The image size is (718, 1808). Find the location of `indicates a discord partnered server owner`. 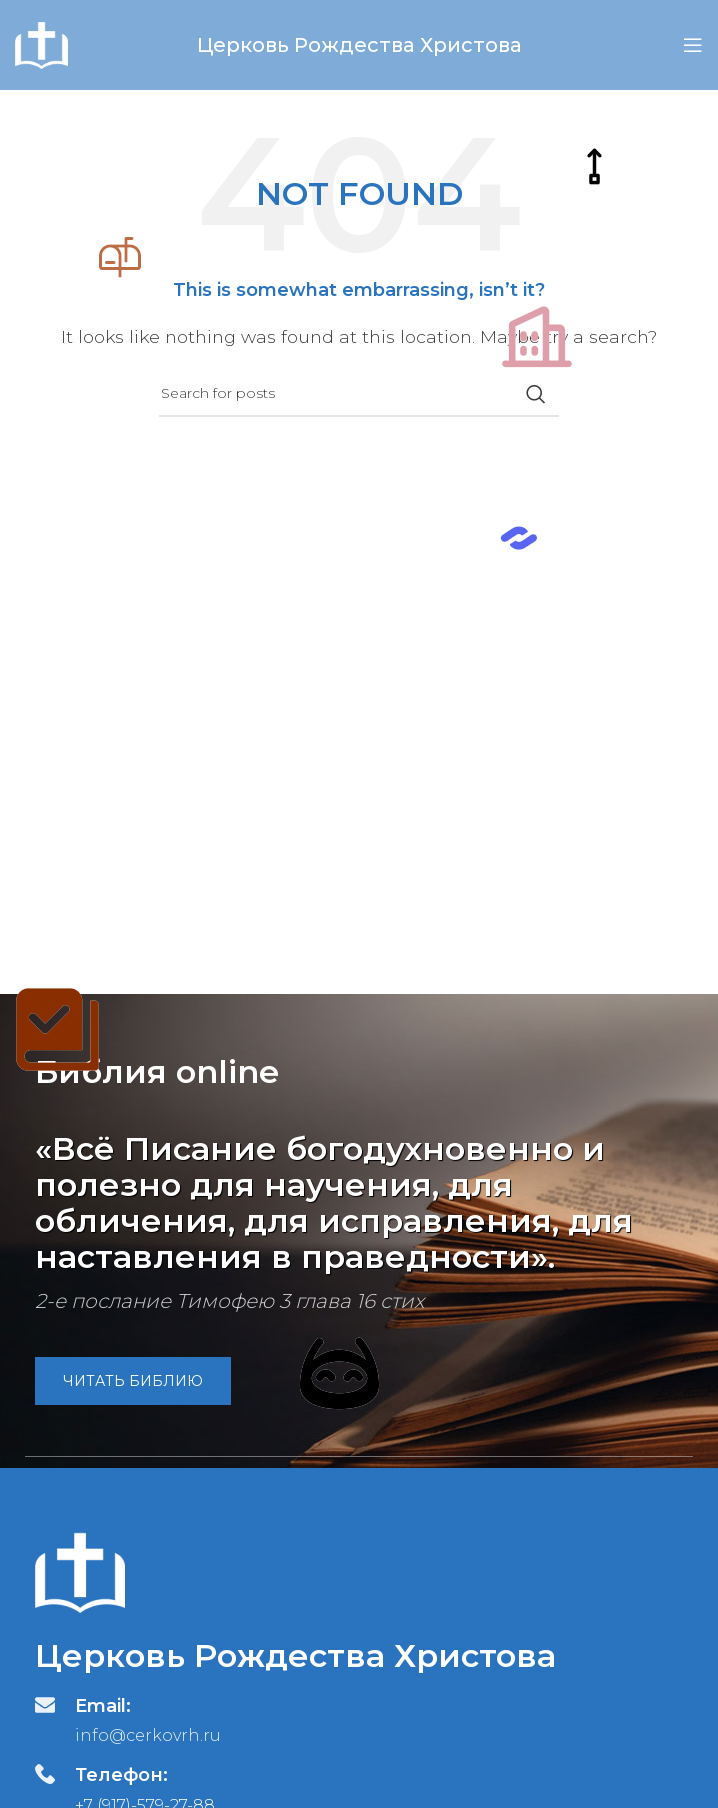

indicates a discord partnered server owner is located at coordinates (519, 538).